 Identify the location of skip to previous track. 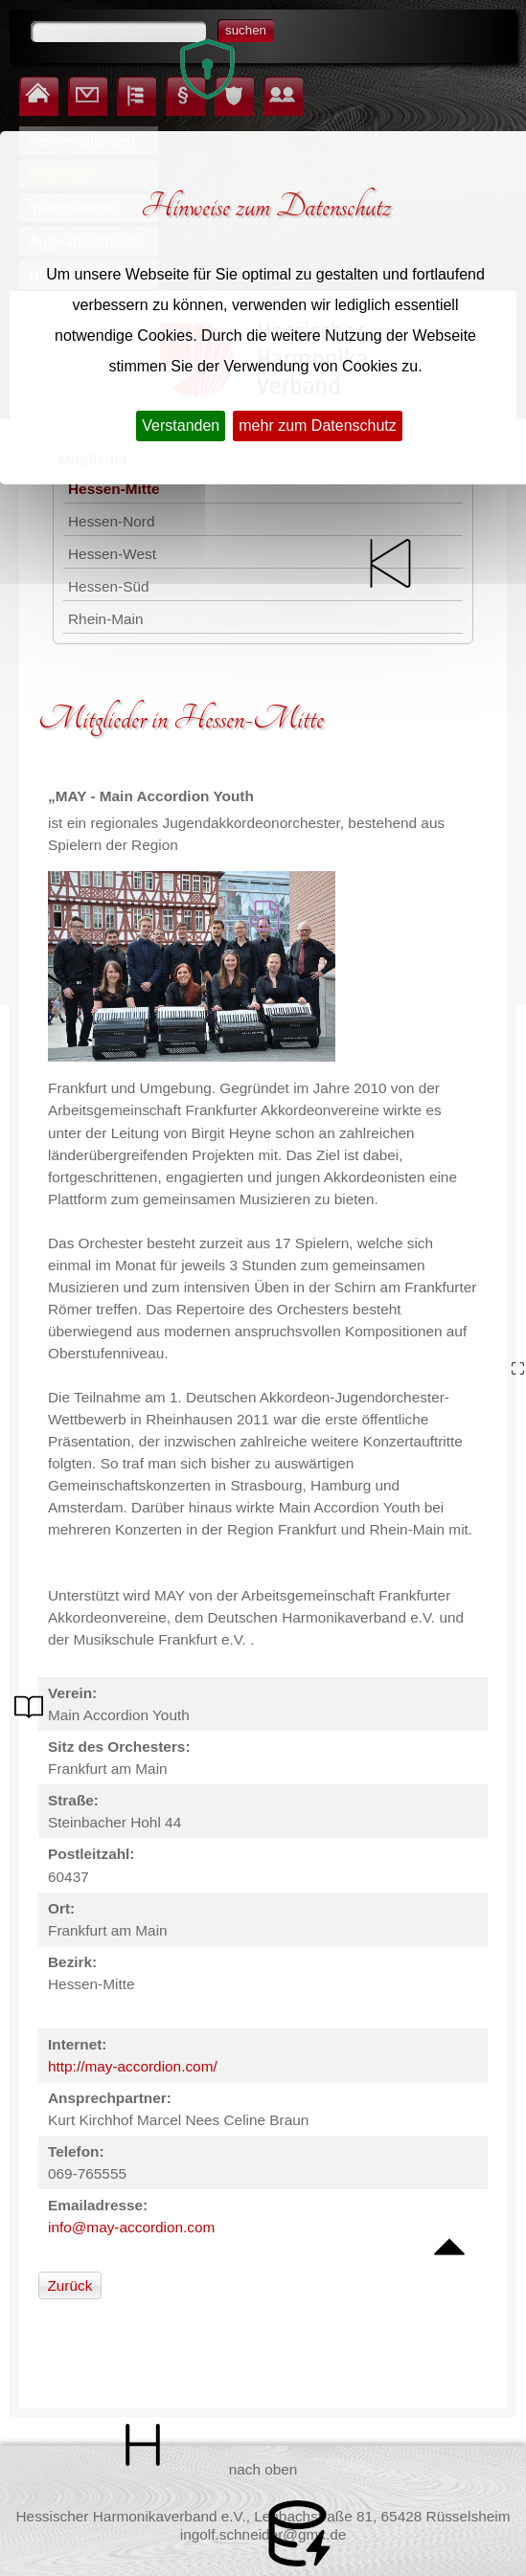
(390, 563).